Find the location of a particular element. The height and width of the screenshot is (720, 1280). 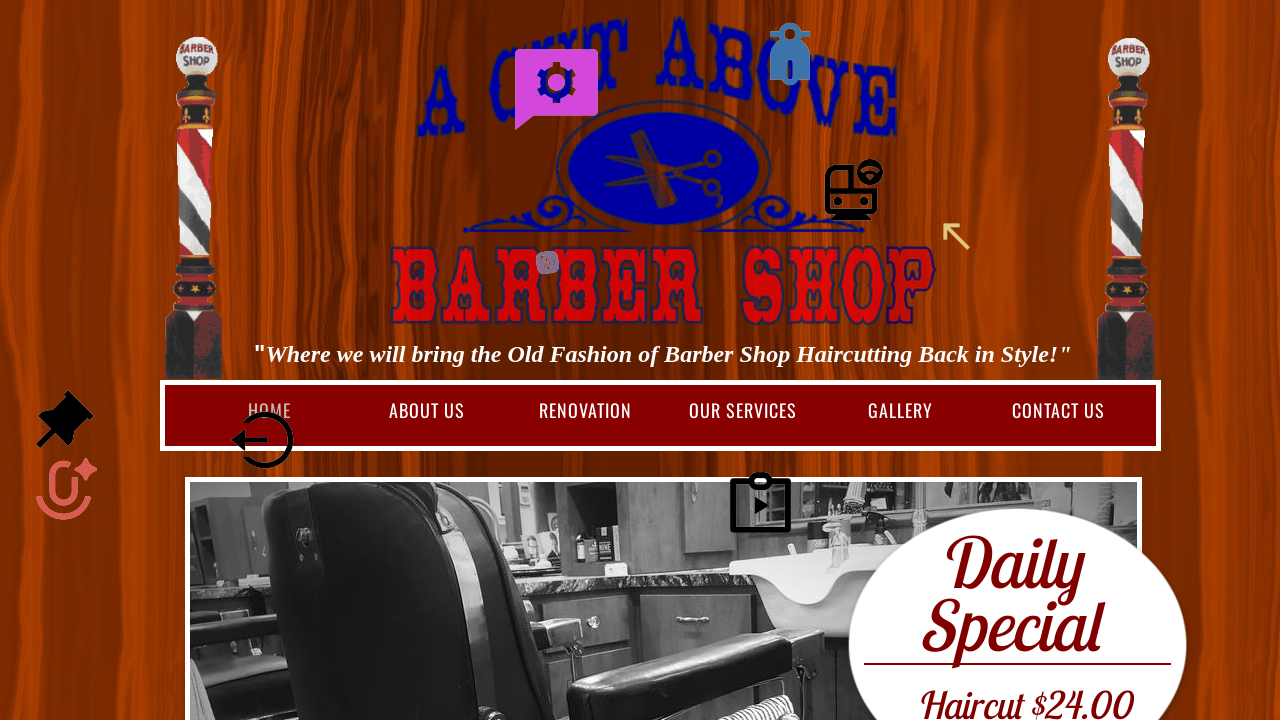

select e-bike as transportation mode is located at coordinates (790, 54).